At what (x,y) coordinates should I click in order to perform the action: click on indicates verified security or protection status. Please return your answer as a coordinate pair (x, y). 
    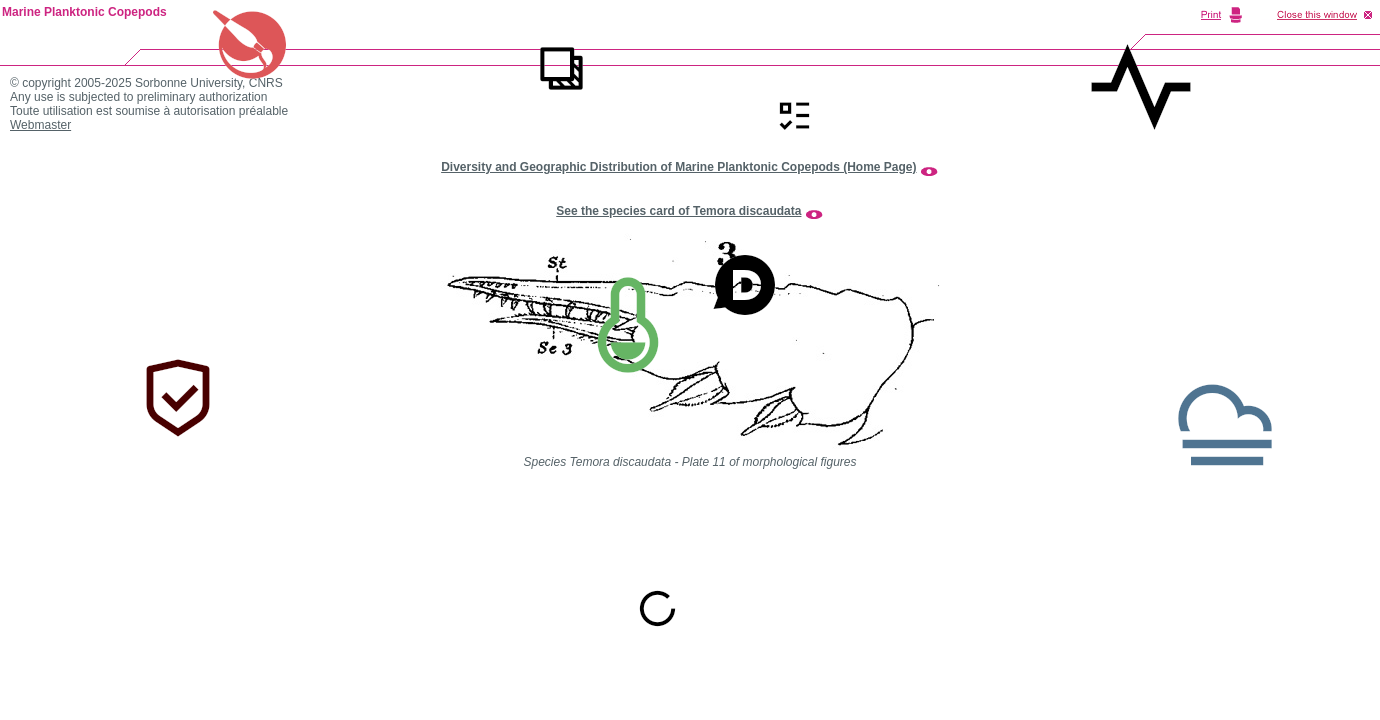
    Looking at the image, I should click on (178, 398).